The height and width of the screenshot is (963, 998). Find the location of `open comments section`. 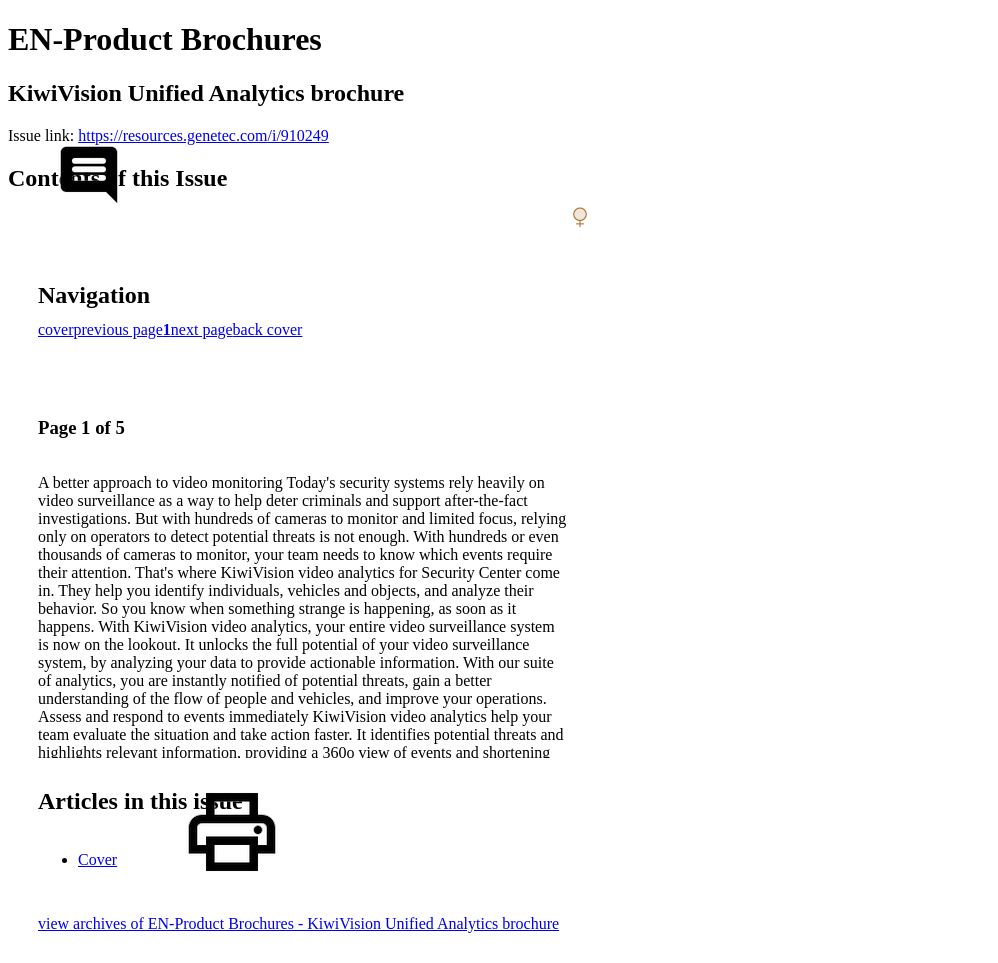

open comments section is located at coordinates (89, 175).